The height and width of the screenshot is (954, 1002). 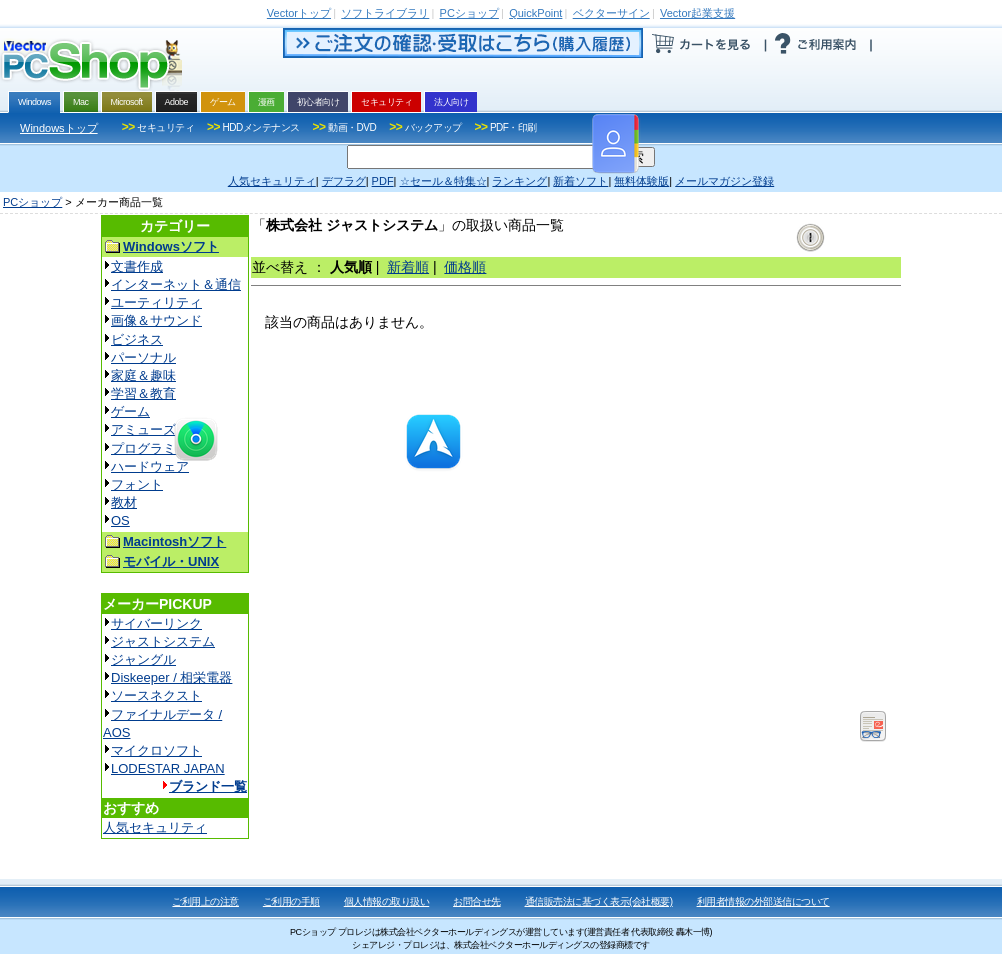 What do you see at coordinates (810, 237) in the screenshot?
I see `open passwords and keys manager` at bounding box center [810, 237].